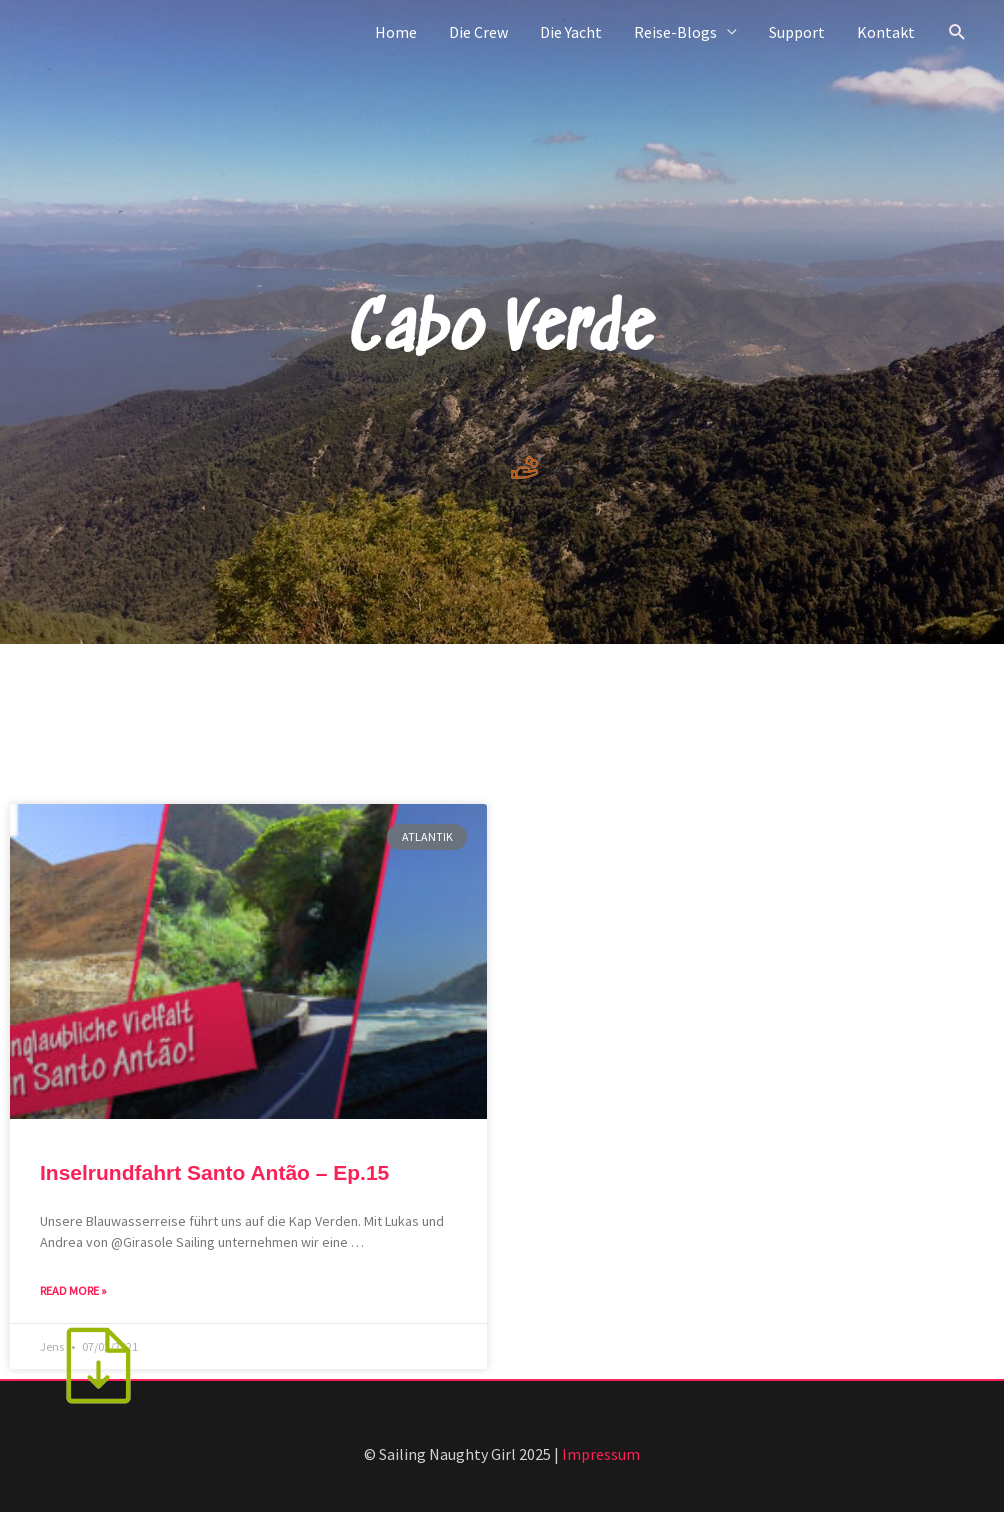 This screenshot has height=1513, width=1004. I want to click on make a payment or donation, so click(525, 468).